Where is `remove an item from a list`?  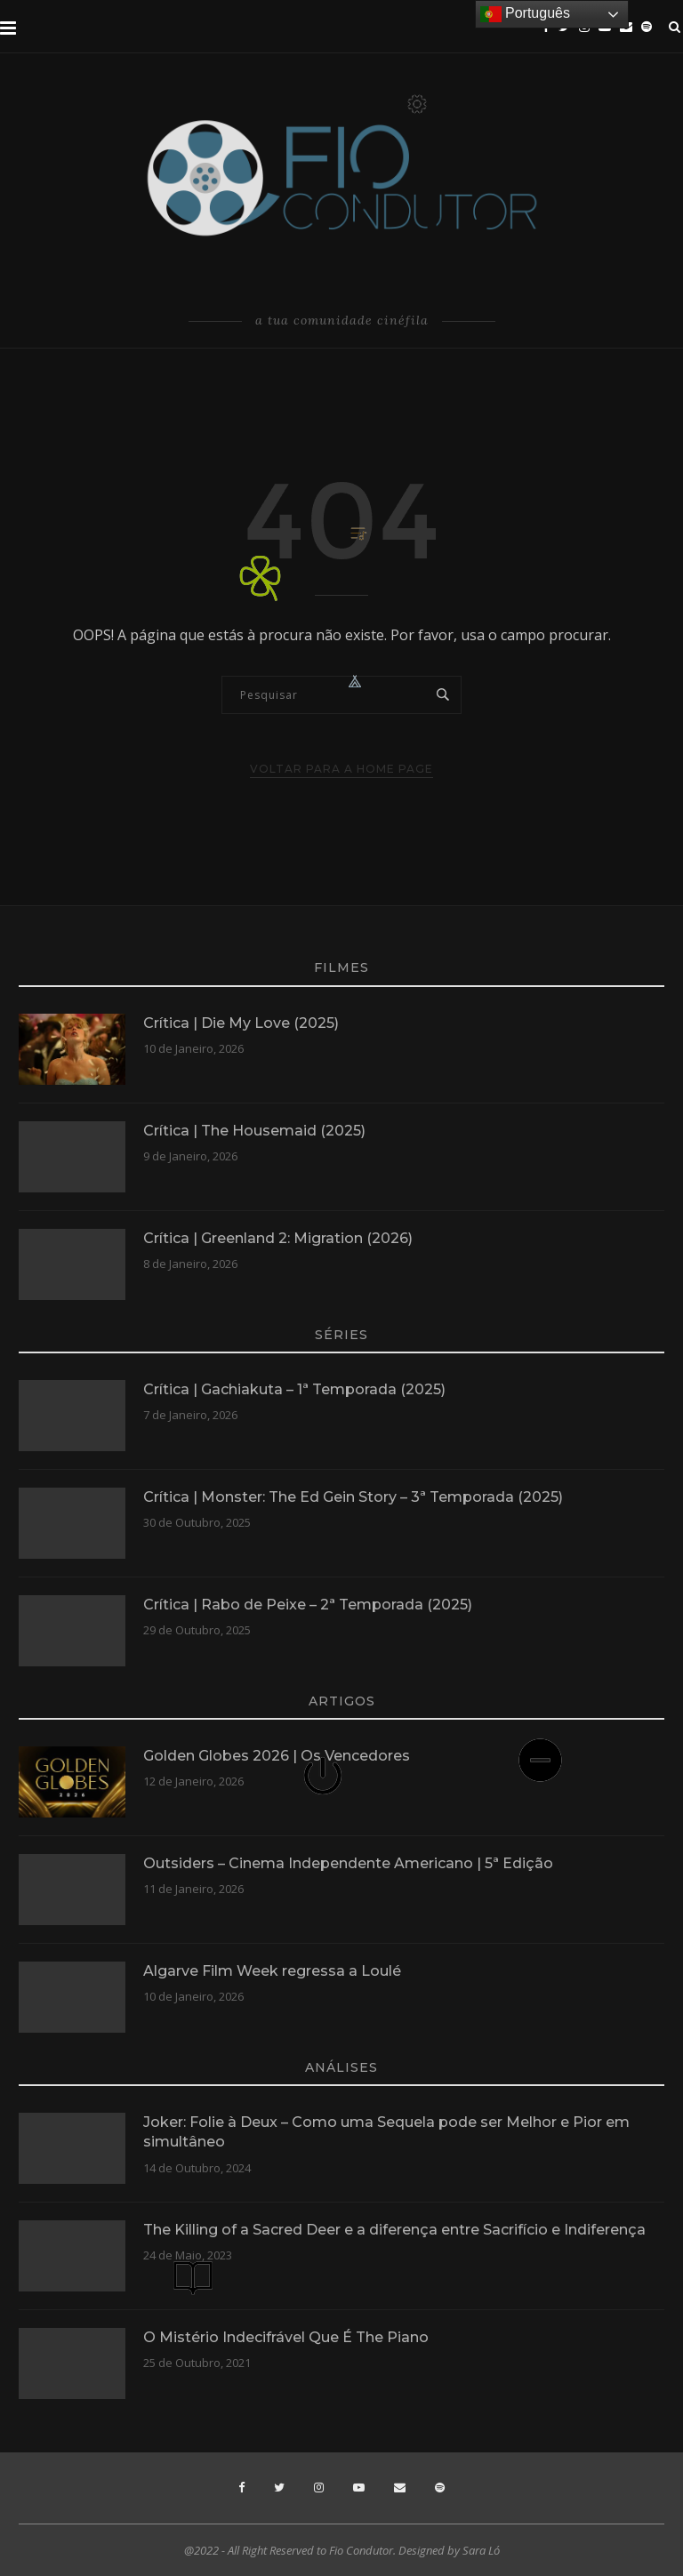
remove an item from a list is located at coordinates (540, 1760).